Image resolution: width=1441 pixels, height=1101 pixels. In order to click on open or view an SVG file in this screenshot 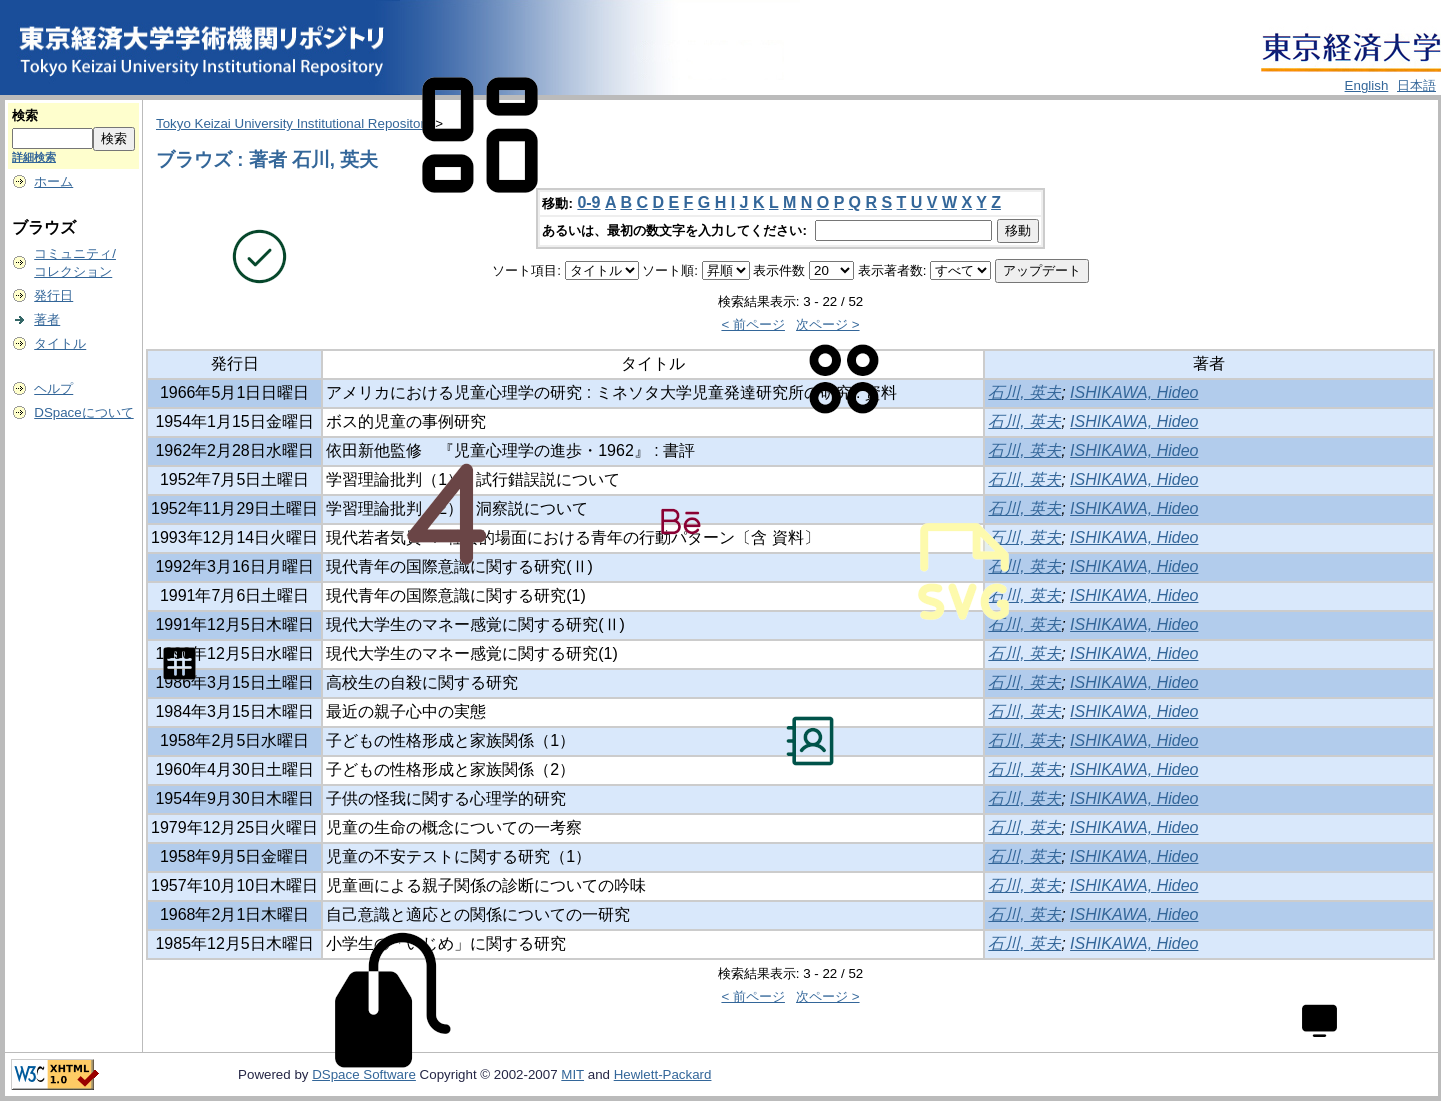, I will do `click(964, 575)`.